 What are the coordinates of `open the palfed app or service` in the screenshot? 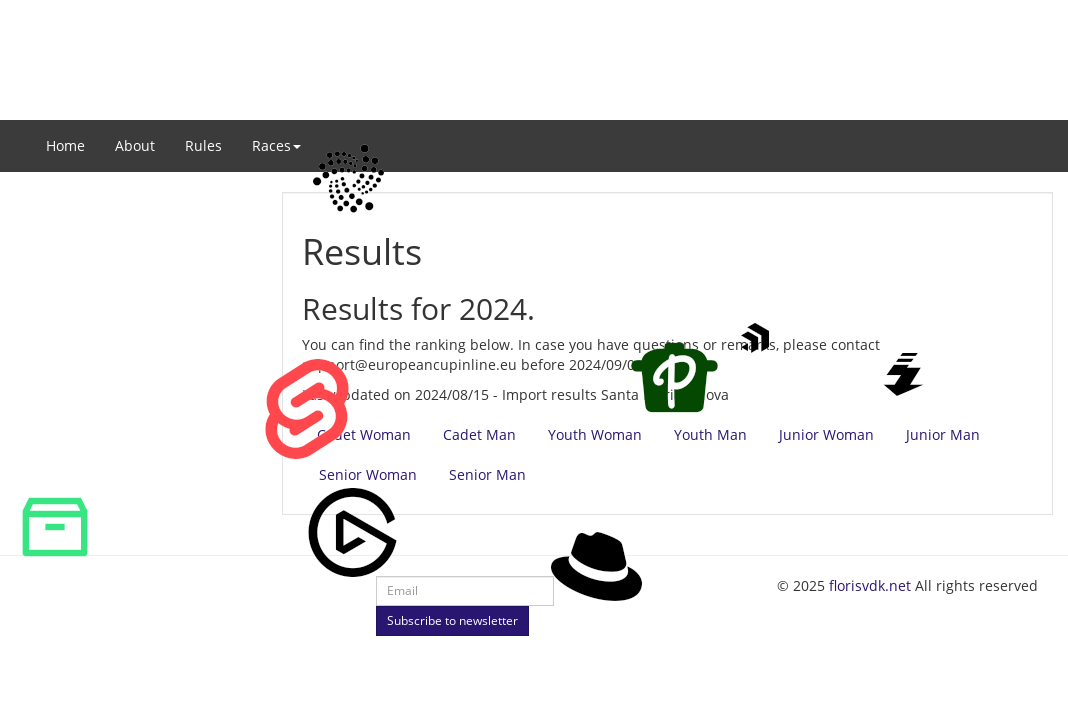 It's located at (674, 377).